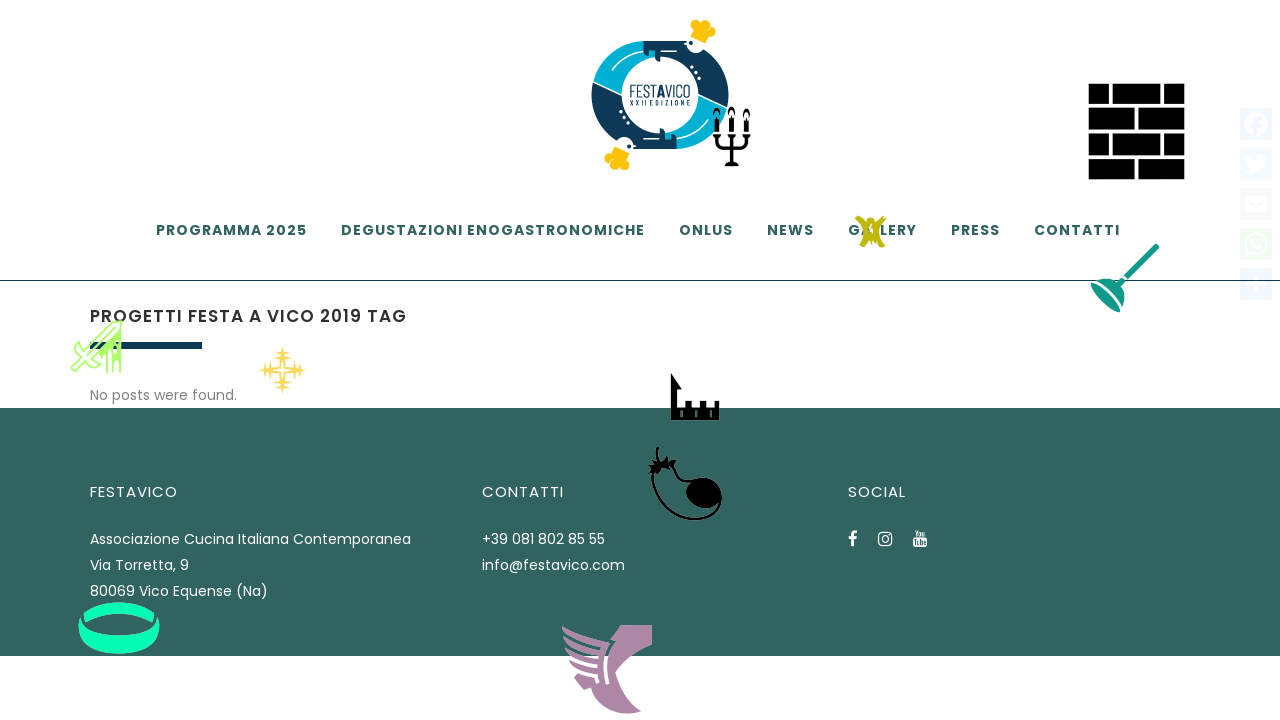 The width and height of the screenshot is (1280, 720). Describe the element at coordinates (282, 370) in the screenshot. I see `decorative frost or ice effect indicator` at that location.